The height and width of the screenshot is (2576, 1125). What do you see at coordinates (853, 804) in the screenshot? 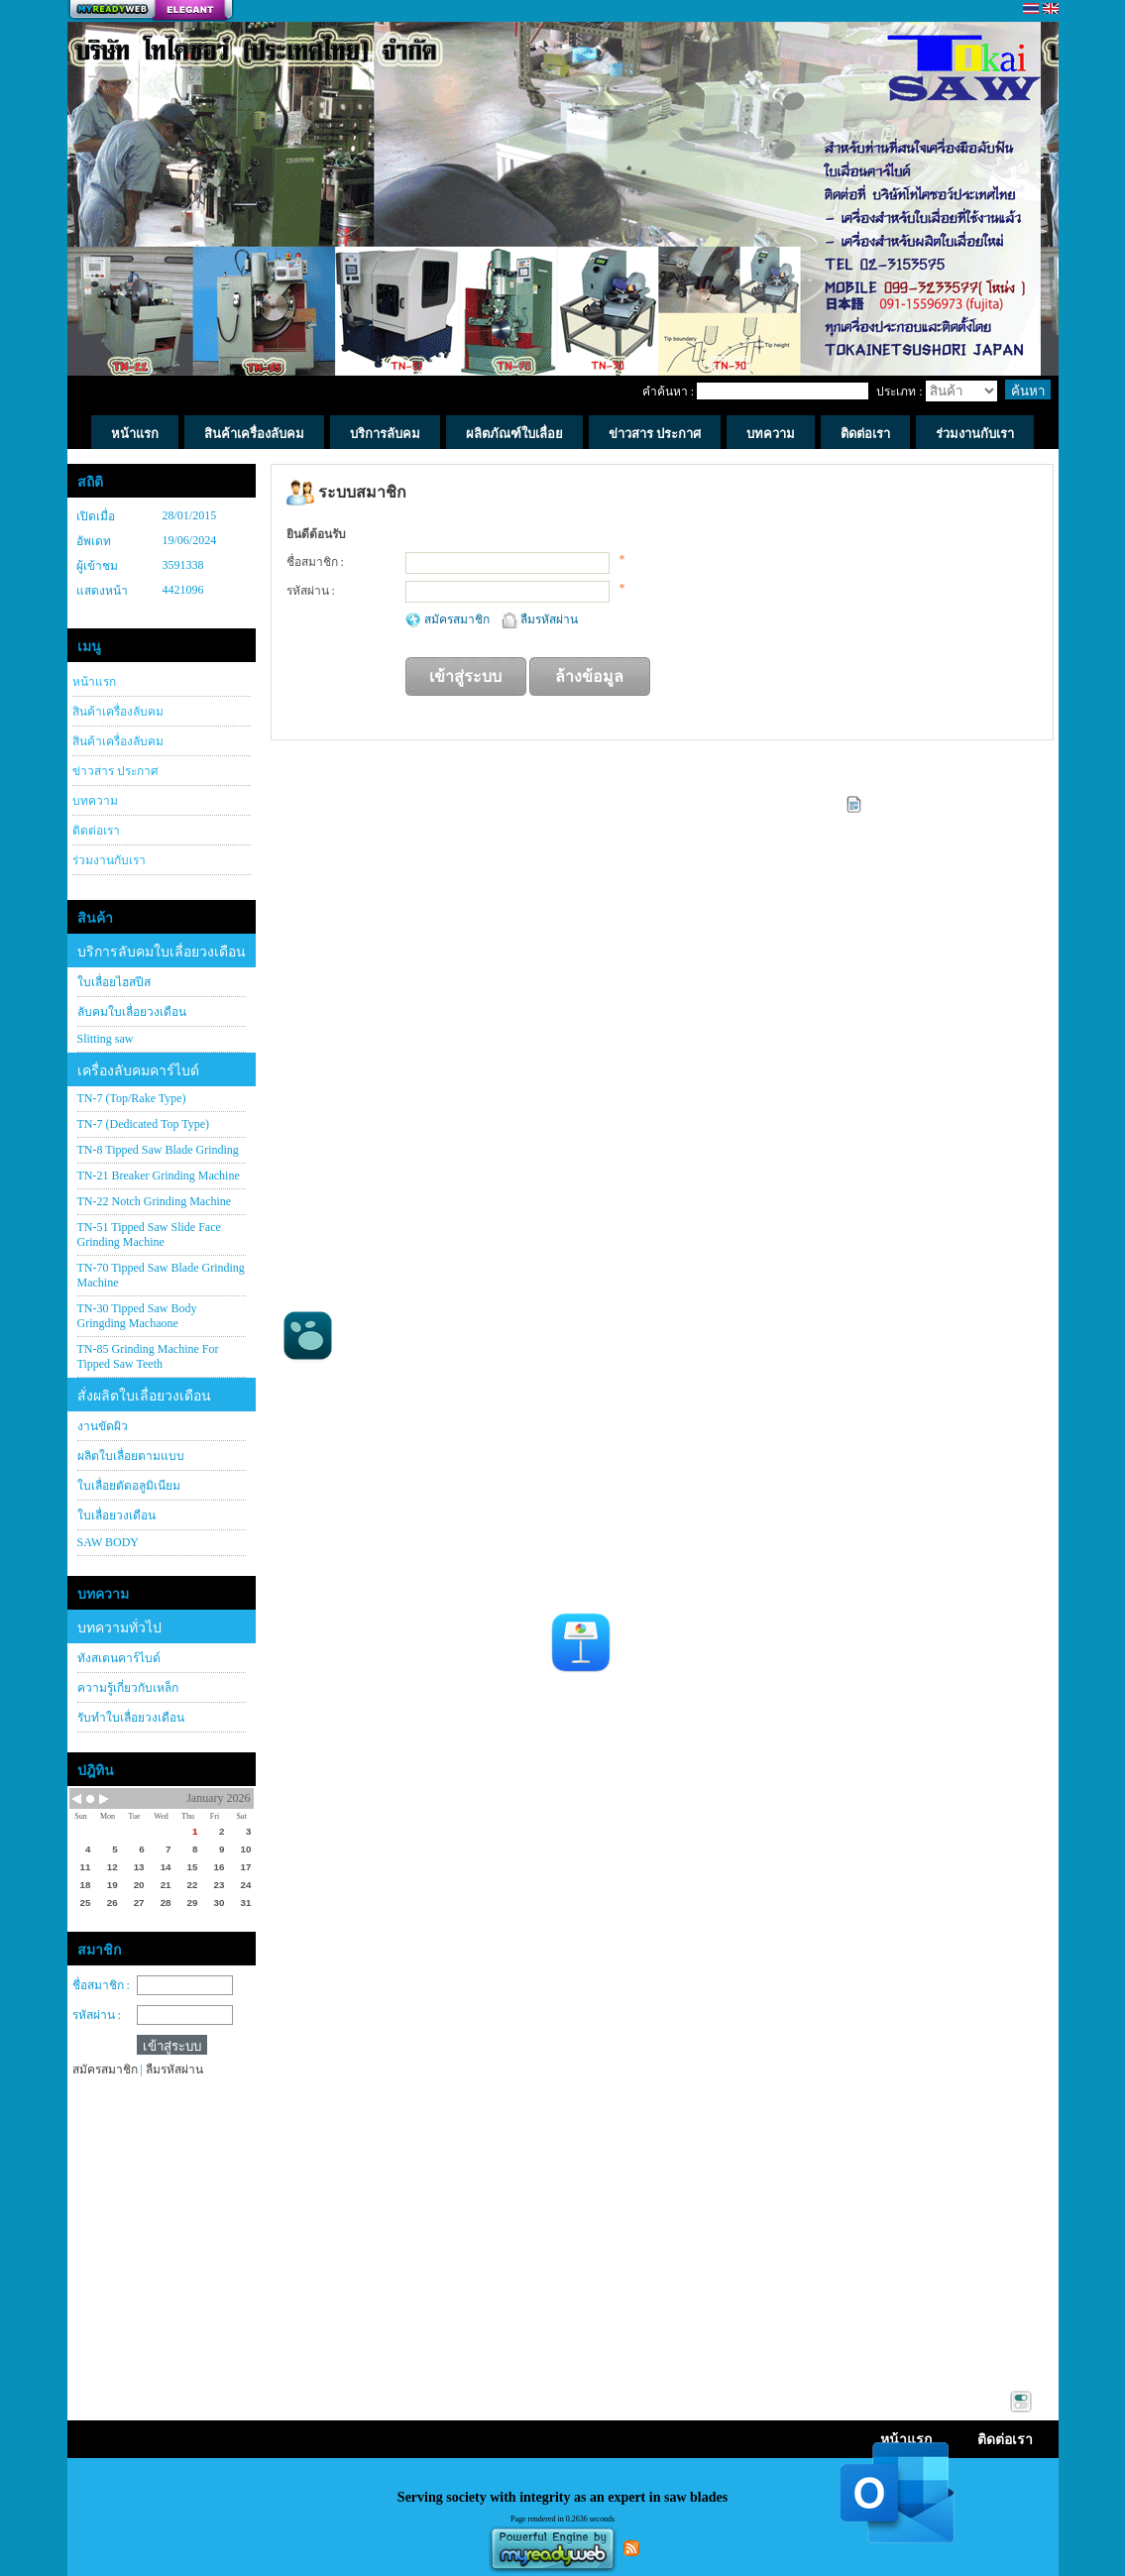
I see `a libreoffice web document file type` at bounding box center [853, 804].